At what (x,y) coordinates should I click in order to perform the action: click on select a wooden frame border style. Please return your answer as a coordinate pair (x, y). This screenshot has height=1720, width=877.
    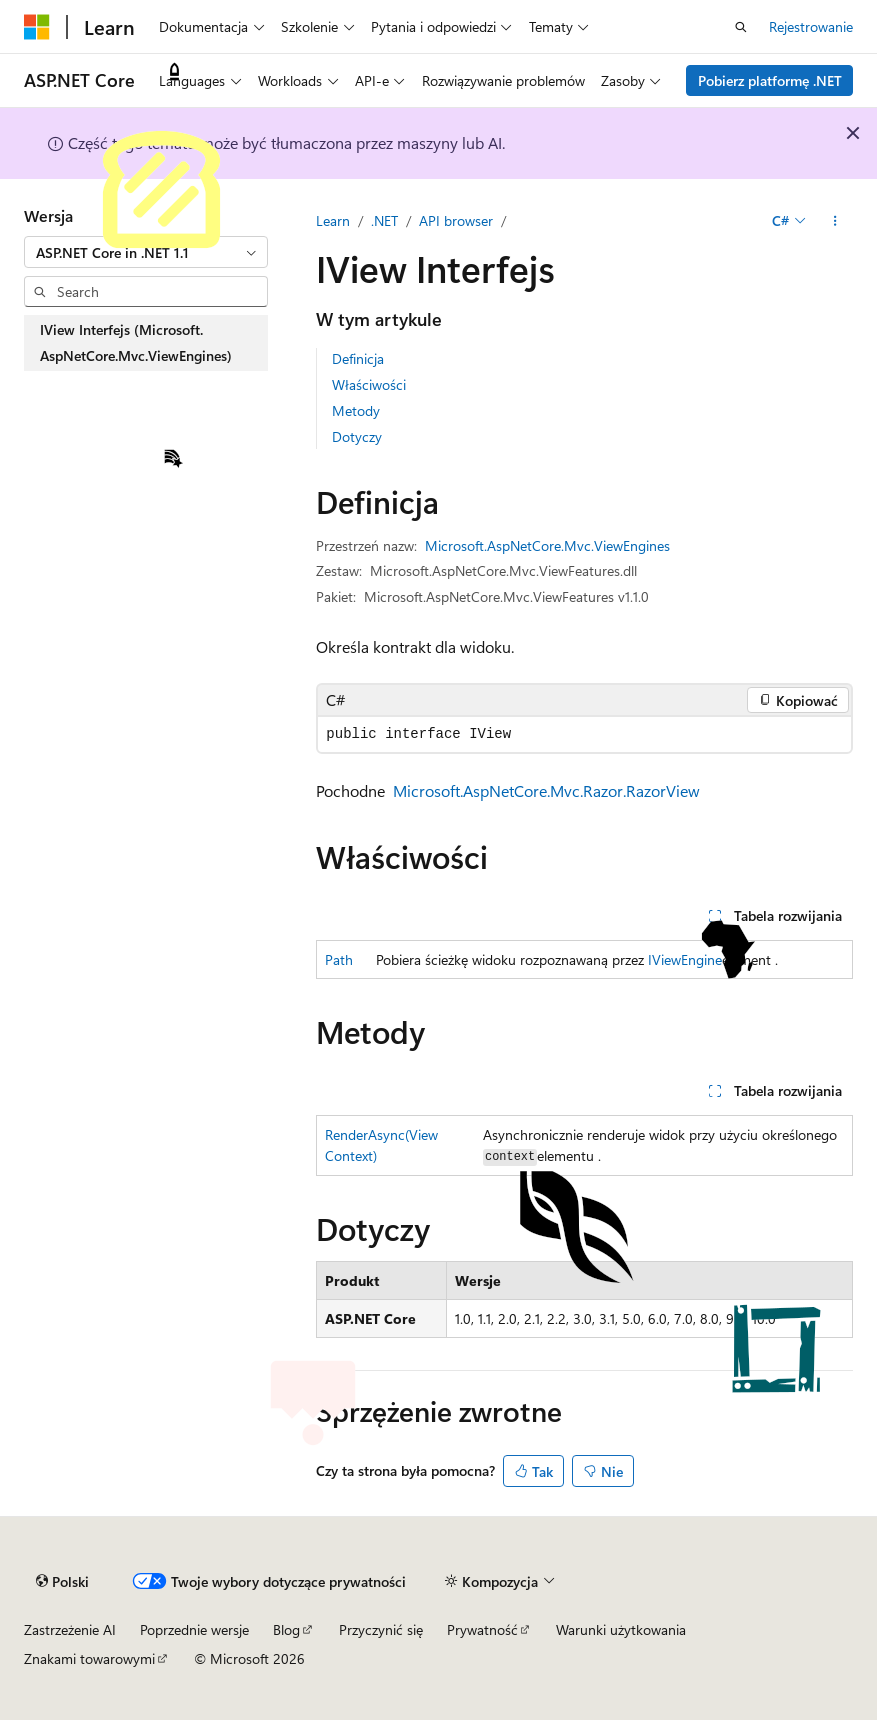
    Looking at the image, I should click on (776, 1349).